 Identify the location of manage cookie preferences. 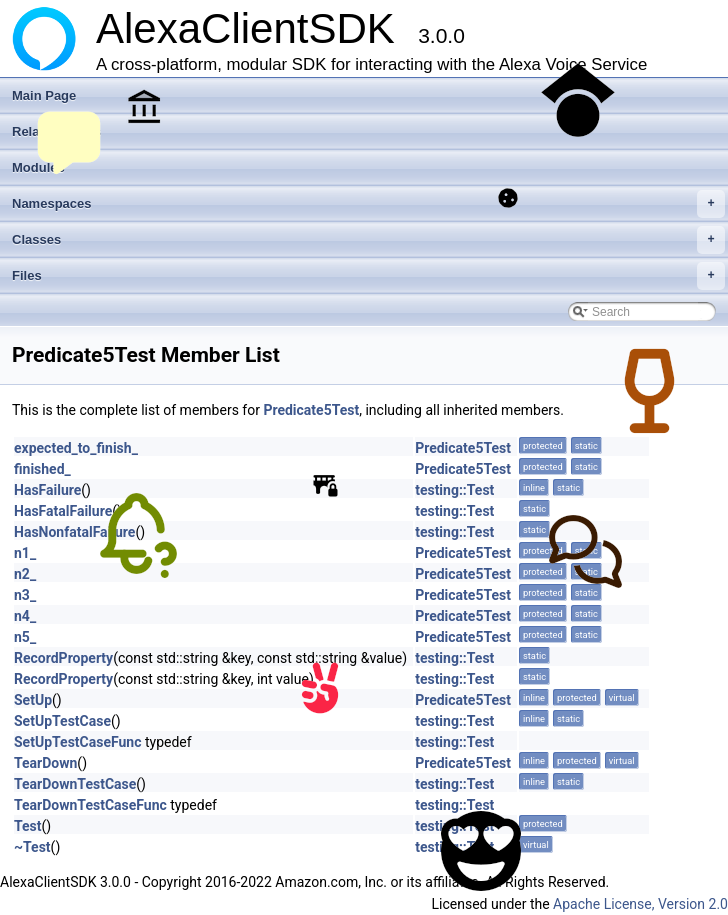
(508, 198).